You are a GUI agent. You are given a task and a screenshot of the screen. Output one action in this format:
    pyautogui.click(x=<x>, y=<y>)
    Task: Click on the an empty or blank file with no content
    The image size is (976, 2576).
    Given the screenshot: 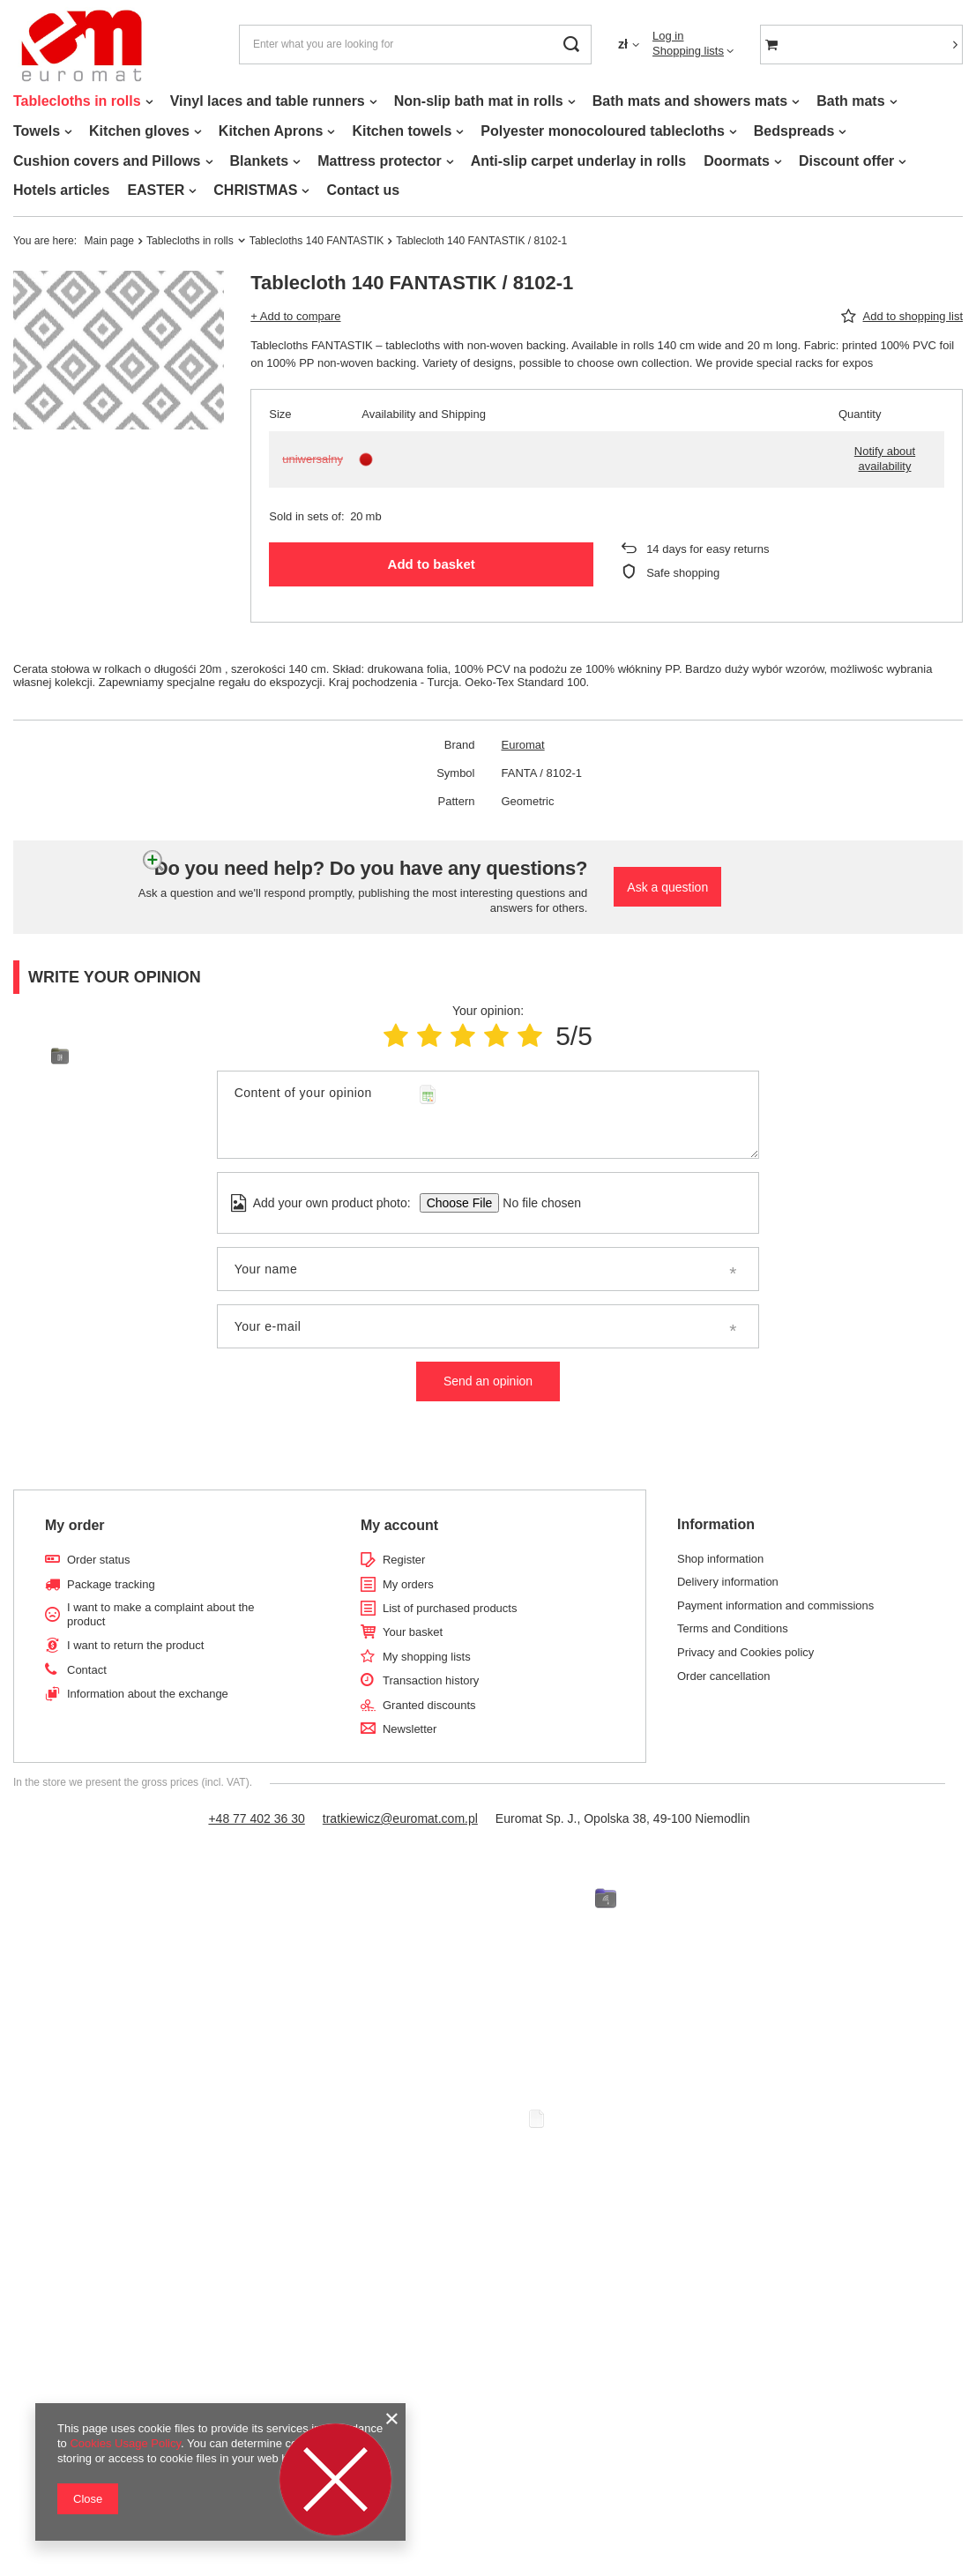 What is the action you would take?
    pyautogui.click(x=536, y=2118)
    